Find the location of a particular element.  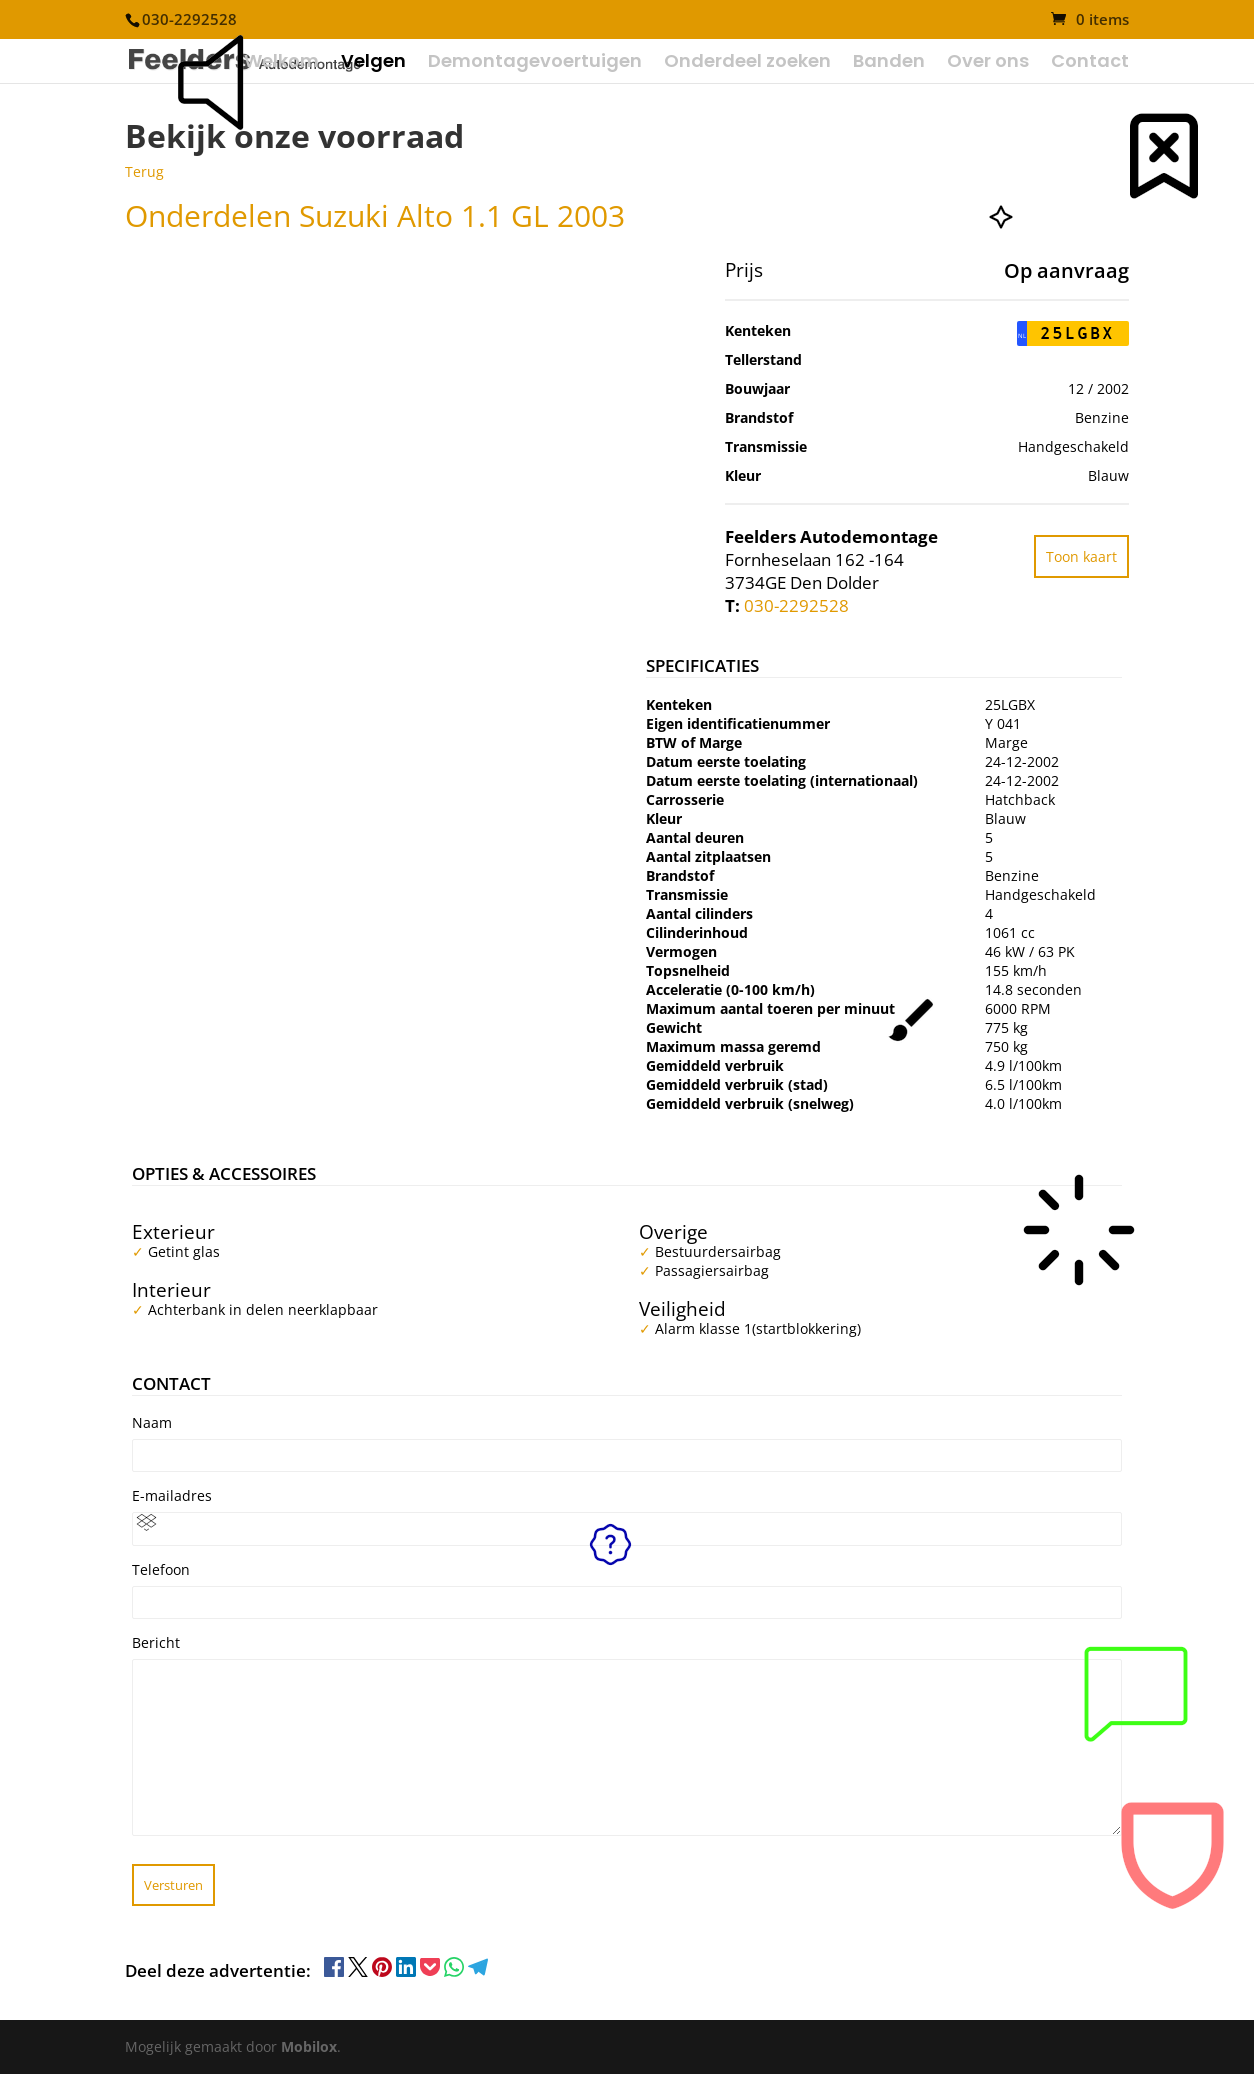

open chat or messaging is located at coordinates (1136, 1686).